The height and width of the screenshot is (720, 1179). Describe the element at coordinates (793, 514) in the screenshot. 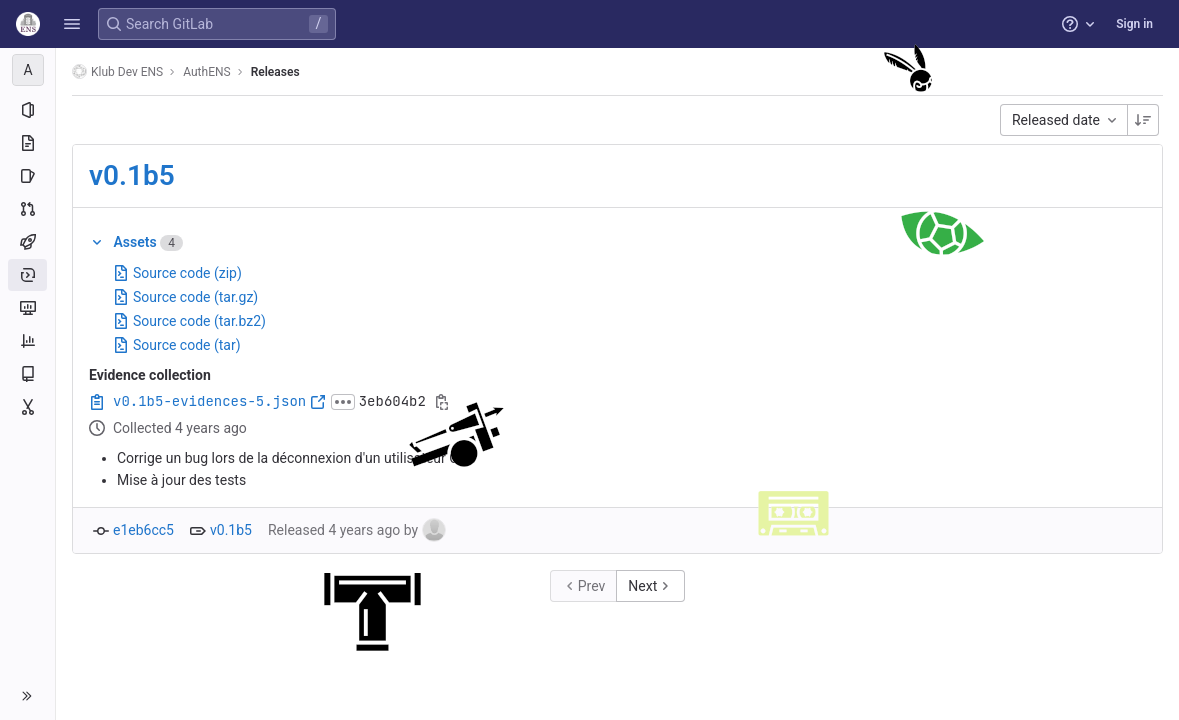

I see `access retro or vintage audio content` at that location.